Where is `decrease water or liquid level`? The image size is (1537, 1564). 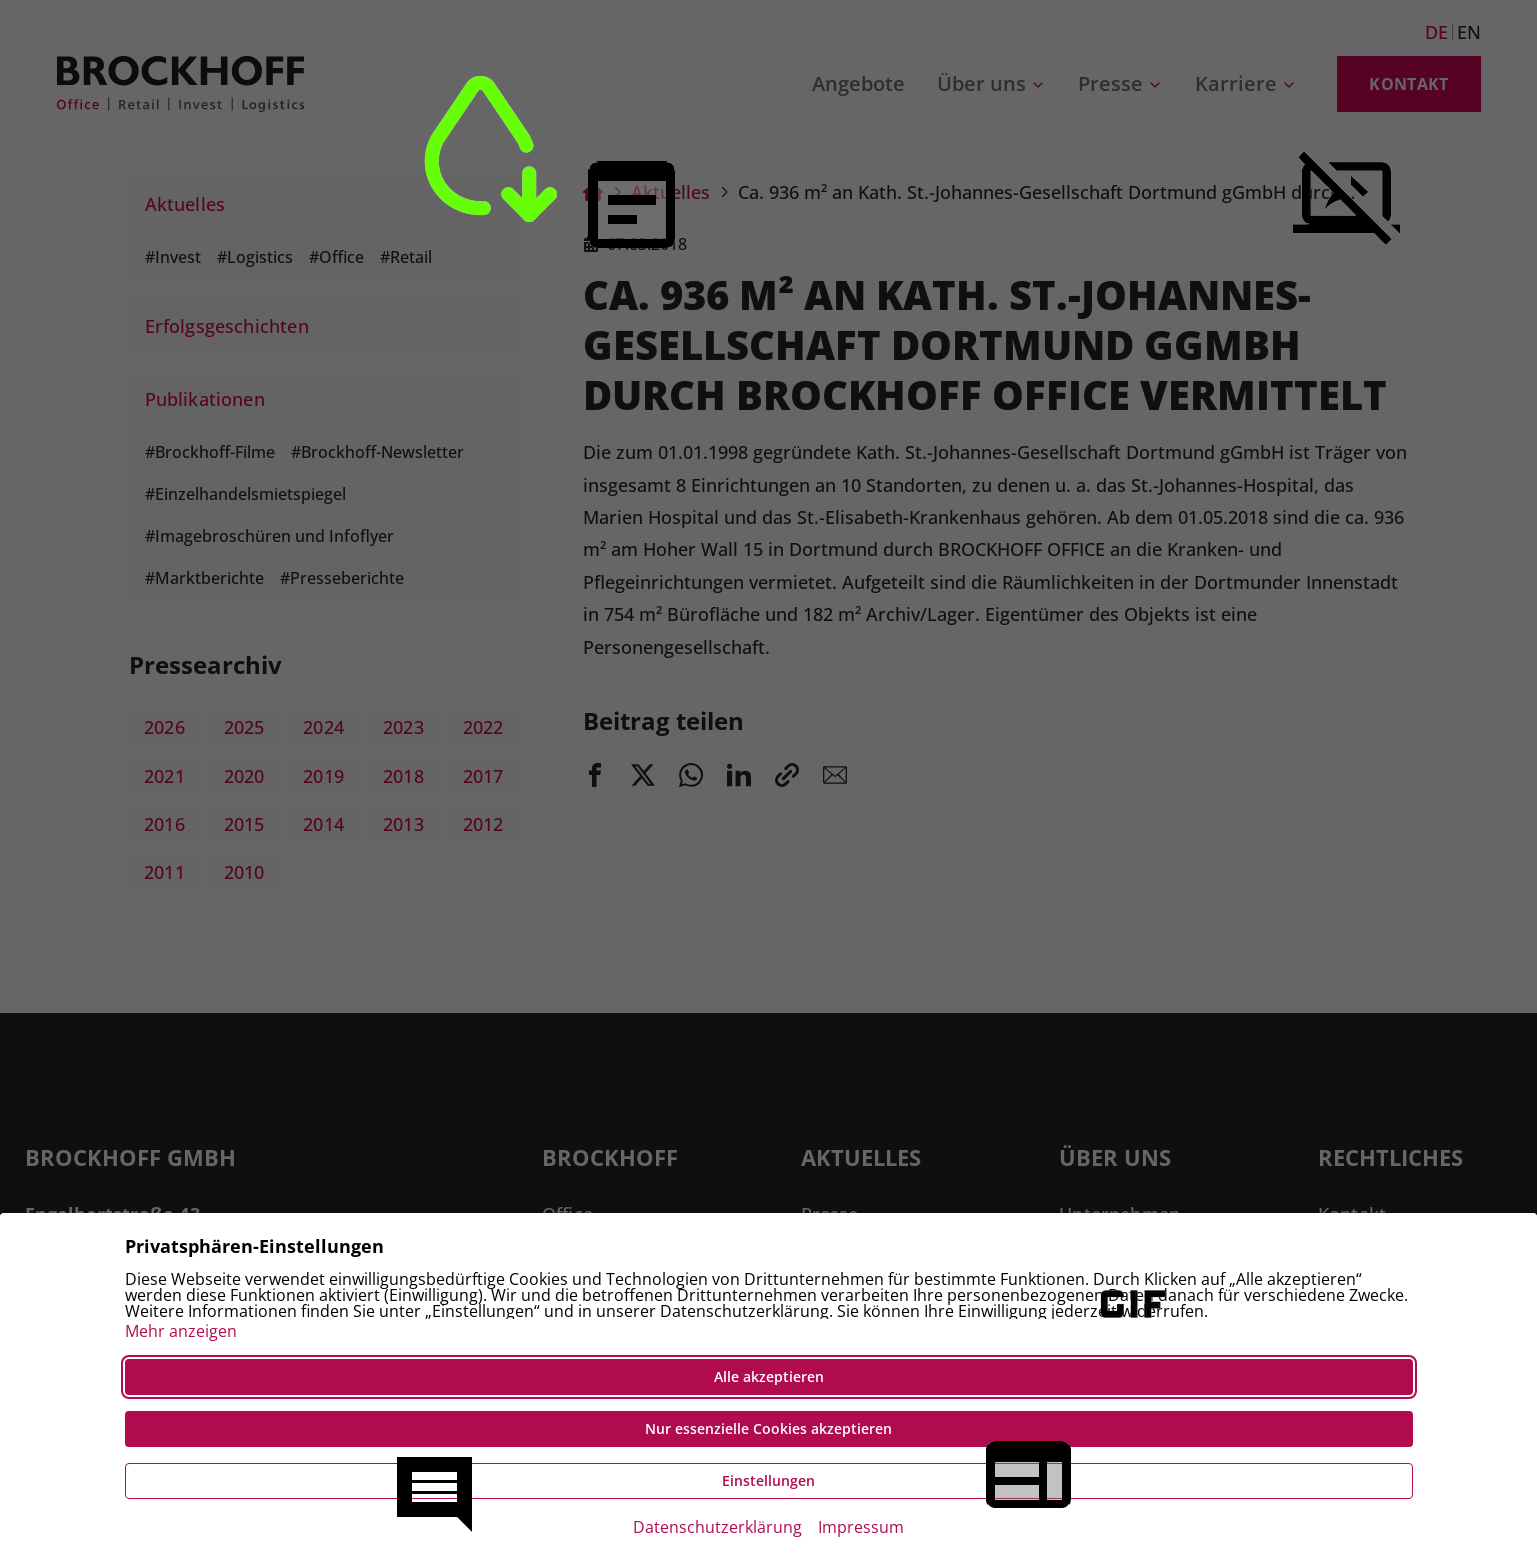 decrease water or liquid level is located at coordinates (480, 145).